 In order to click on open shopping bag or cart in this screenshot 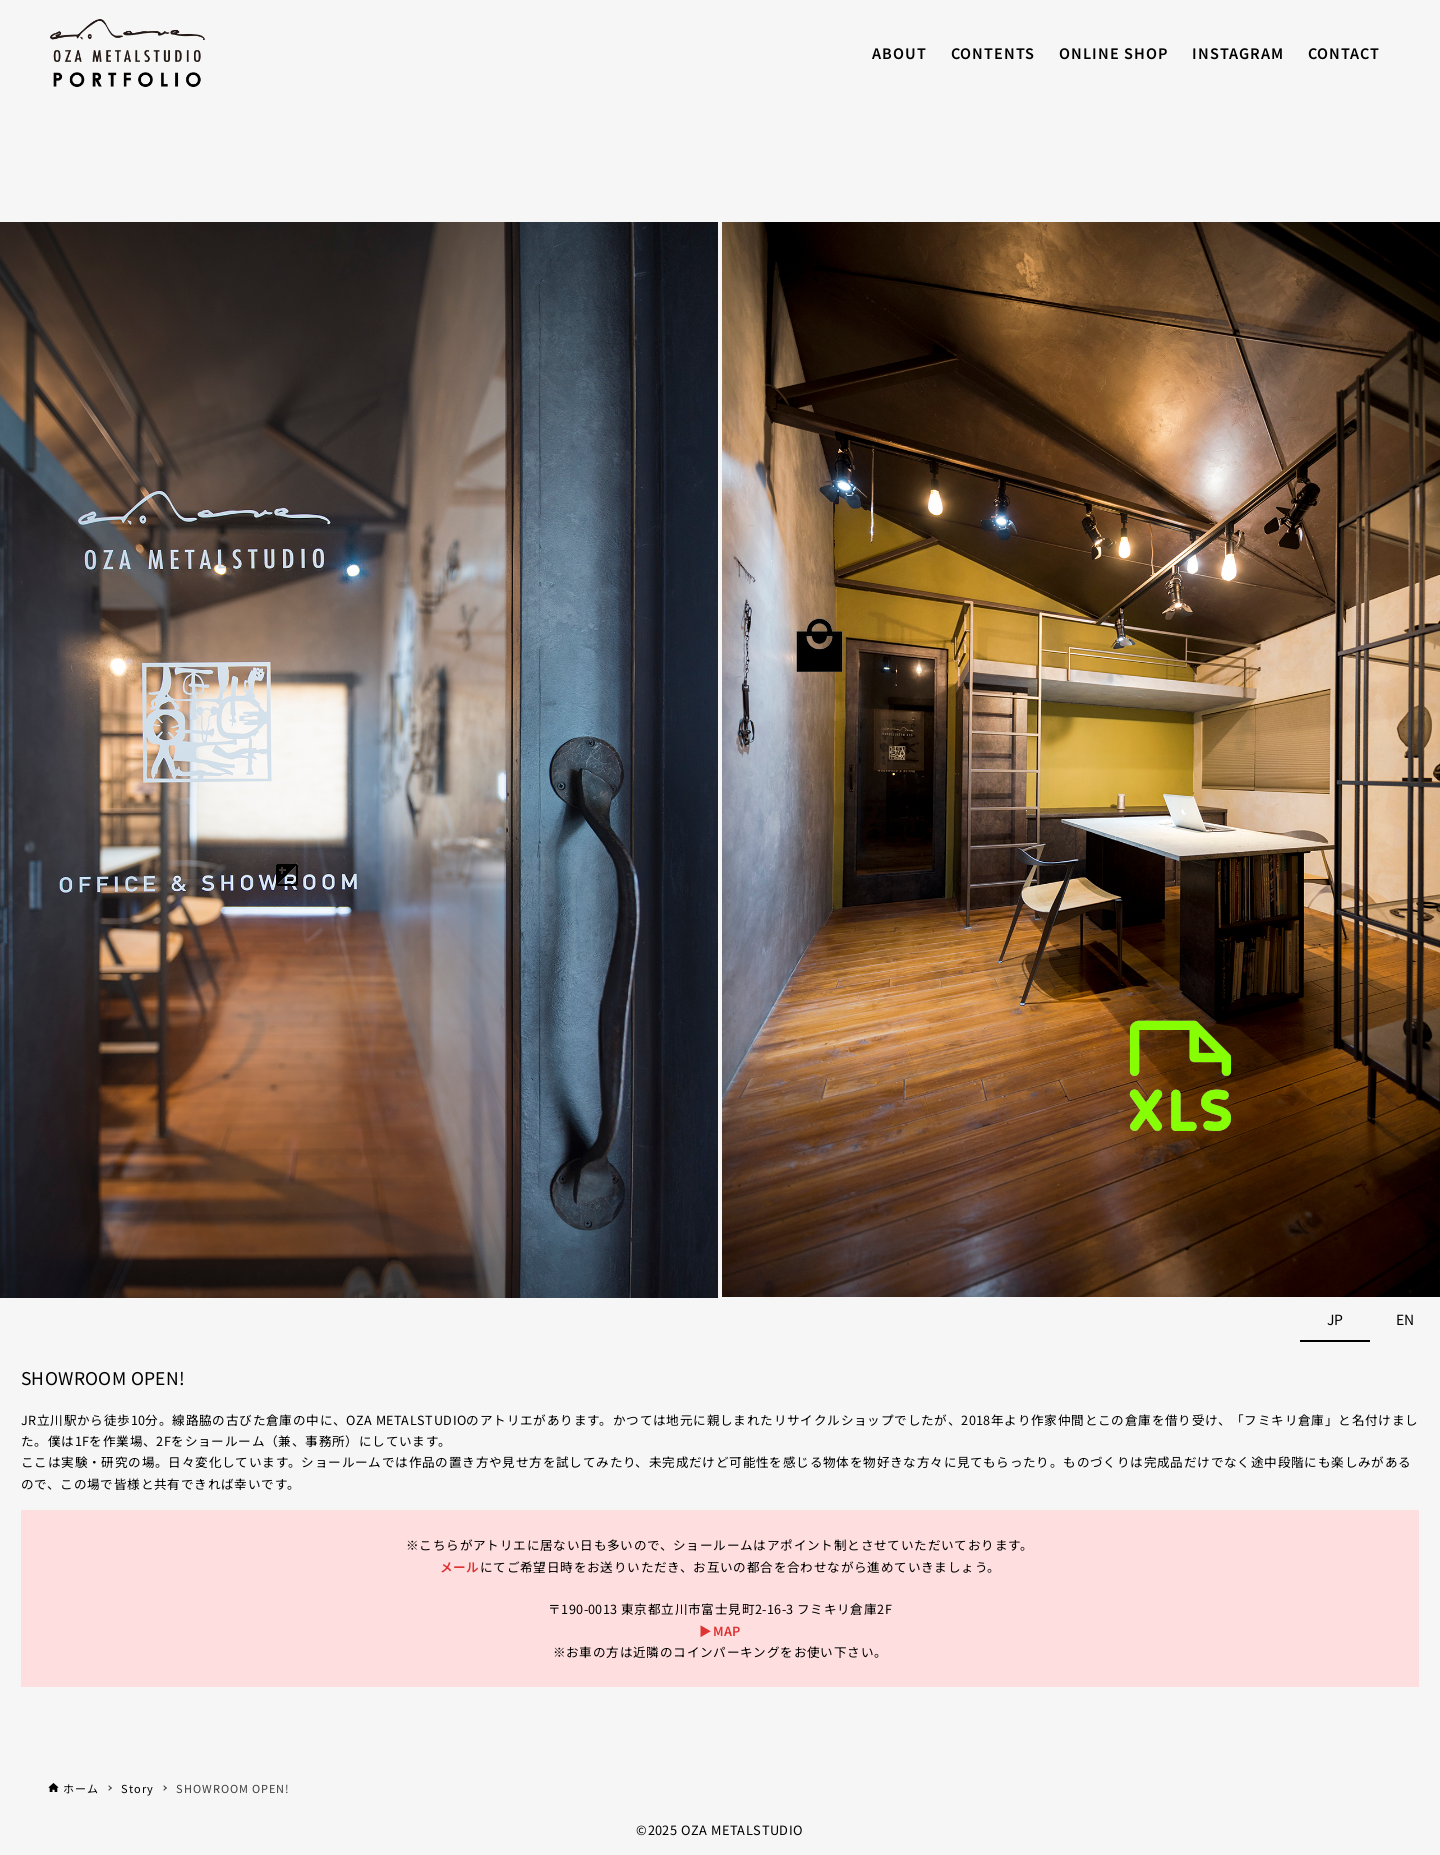, I will do `click(819, 646)`.